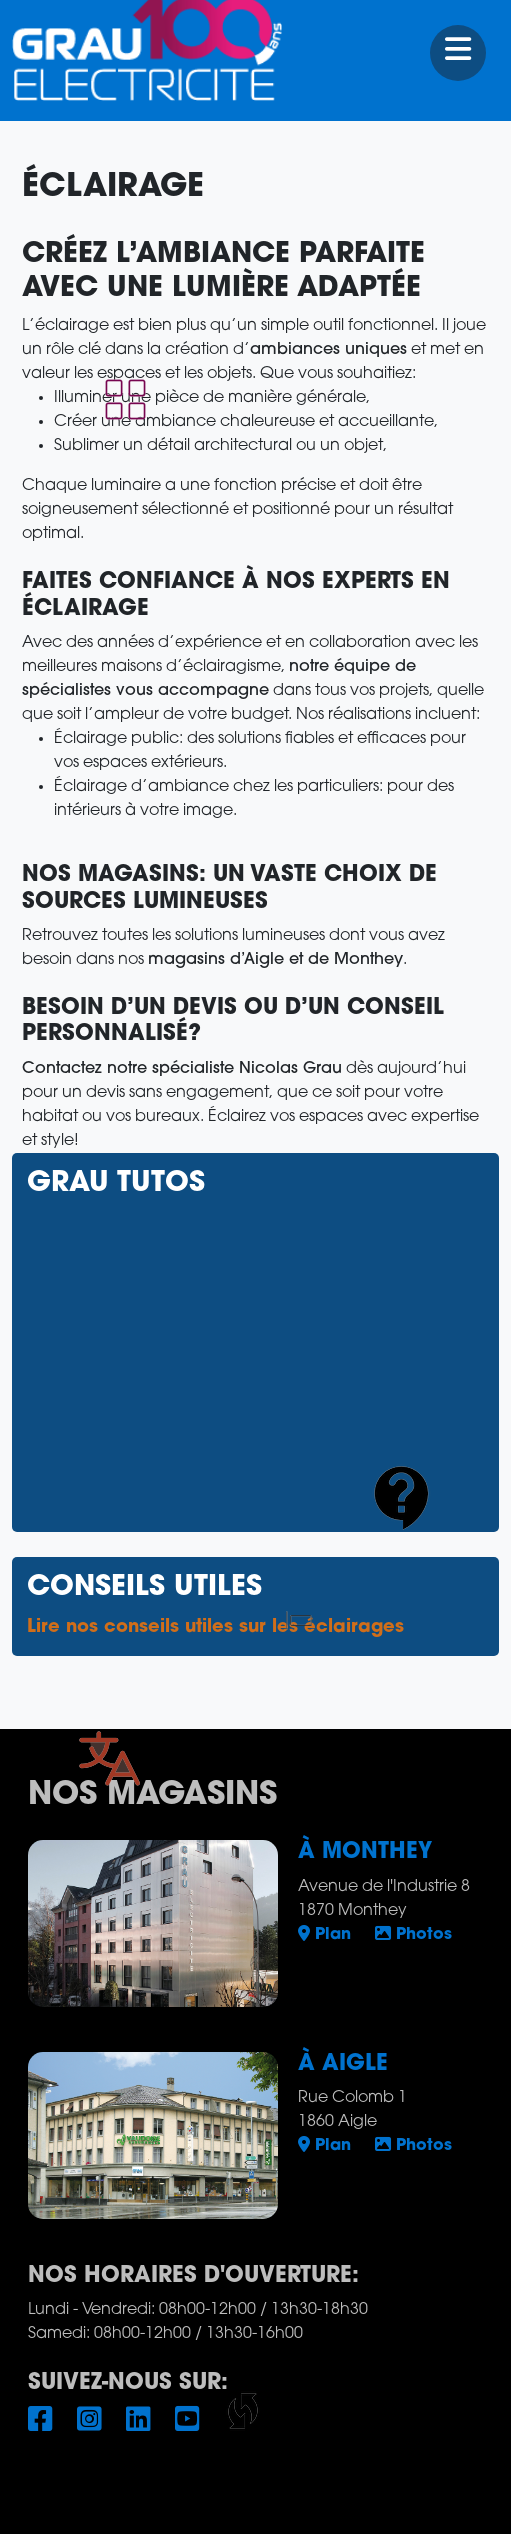 The height and width of the screenshot is (2534, 511). What do you see at coordinates (298, 1620) in the screenshot?
I see `align content to the left` at bounding box center [298, 1620].